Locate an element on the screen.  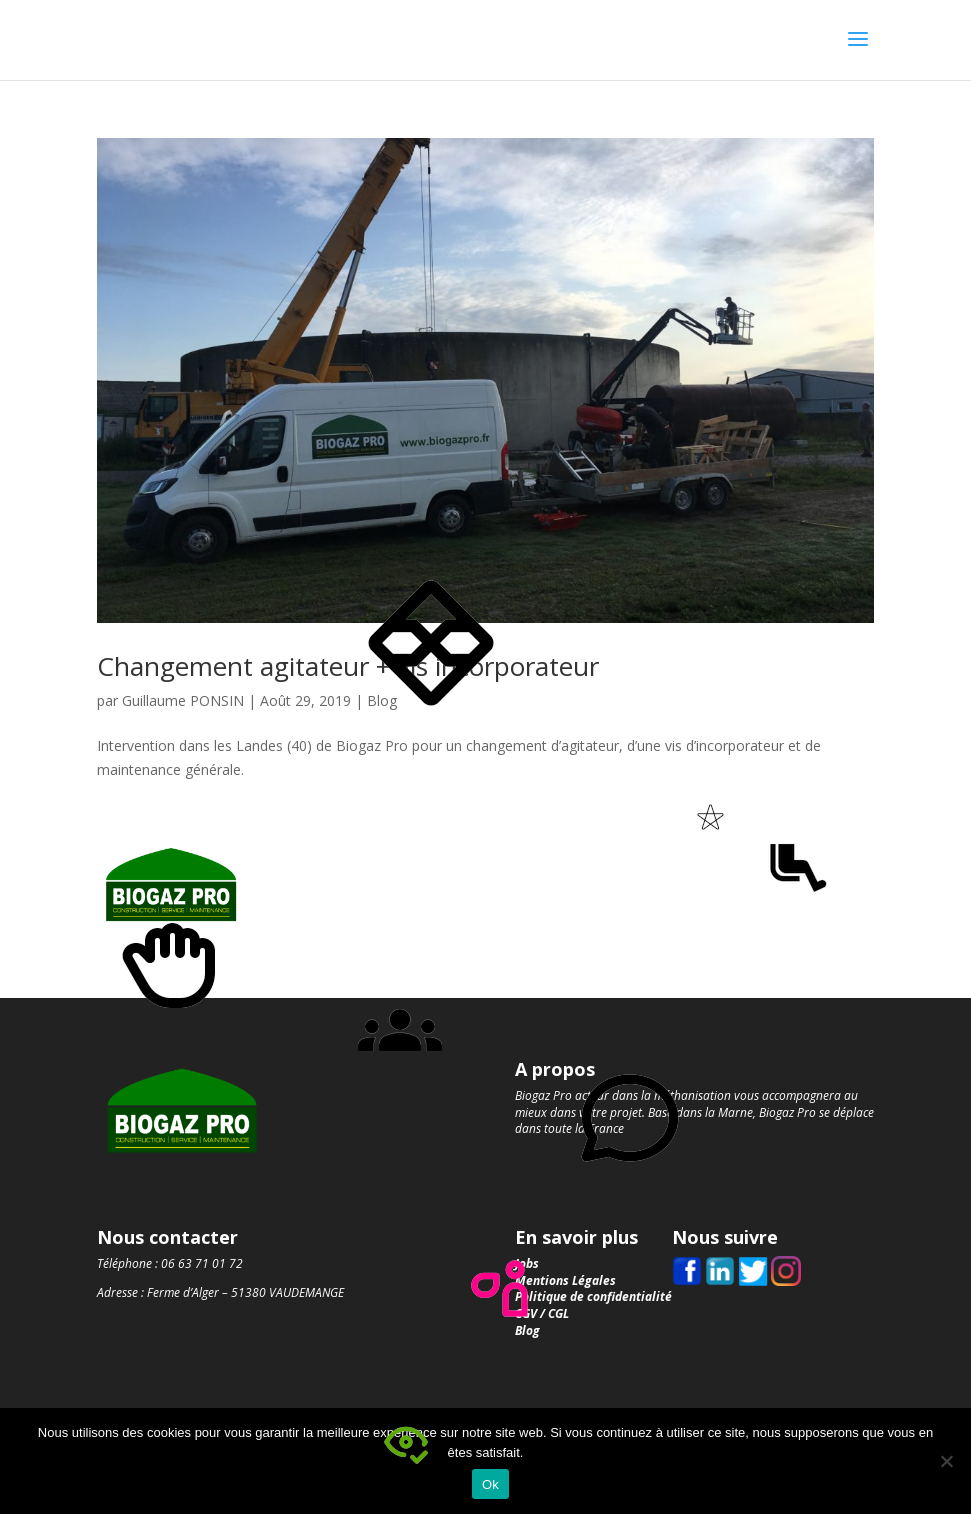
visit spacehey social network profile is located at coordinates (499, 1288).